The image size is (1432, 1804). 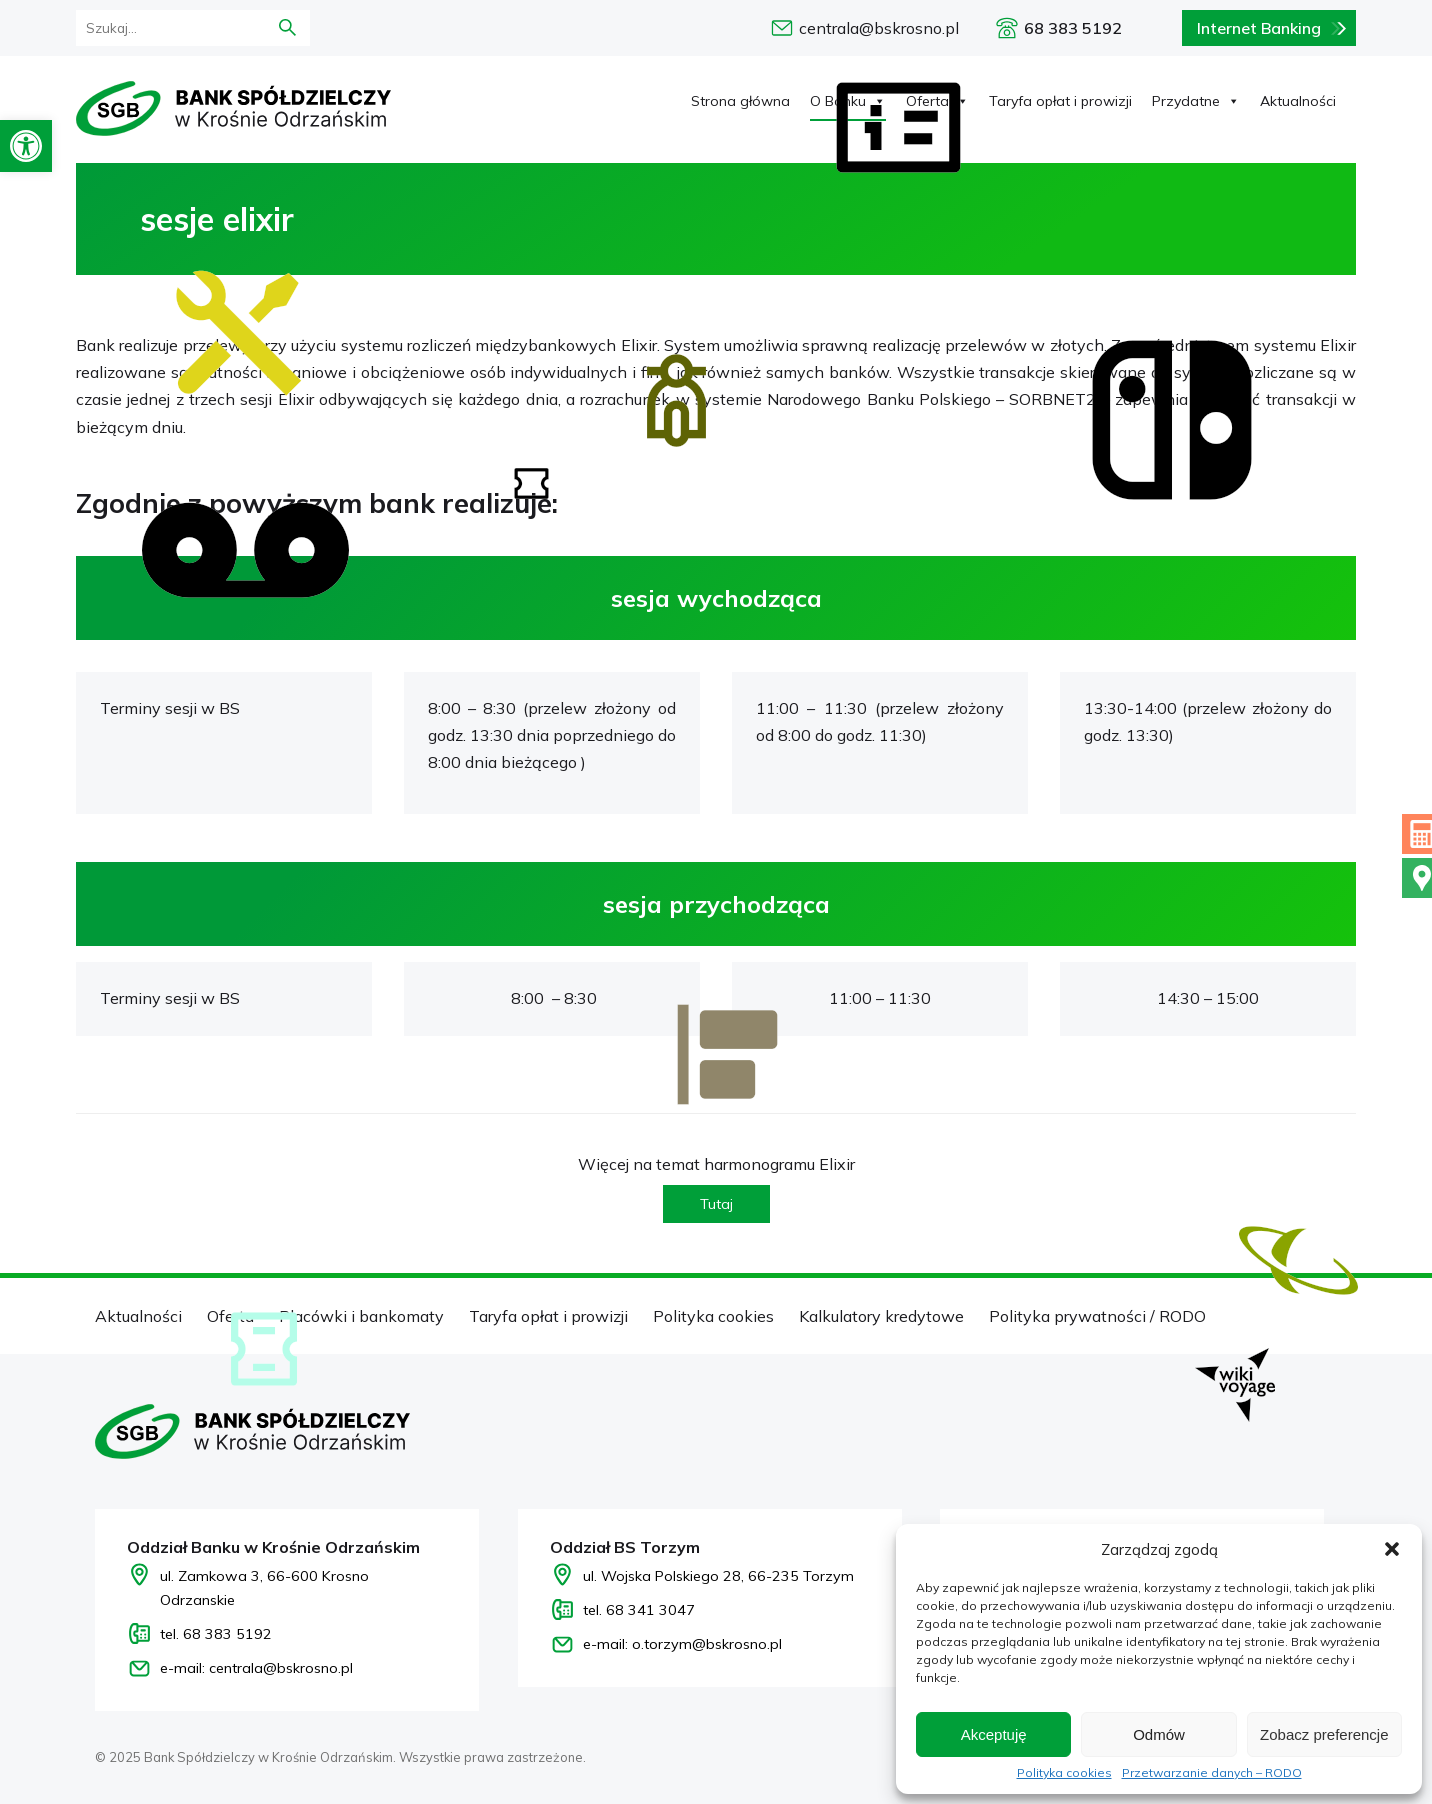 What do you see at coordinates (727, 1054) in the screenshot?
I see `align selected items to the left edge` at bounding box center [727, 1054].